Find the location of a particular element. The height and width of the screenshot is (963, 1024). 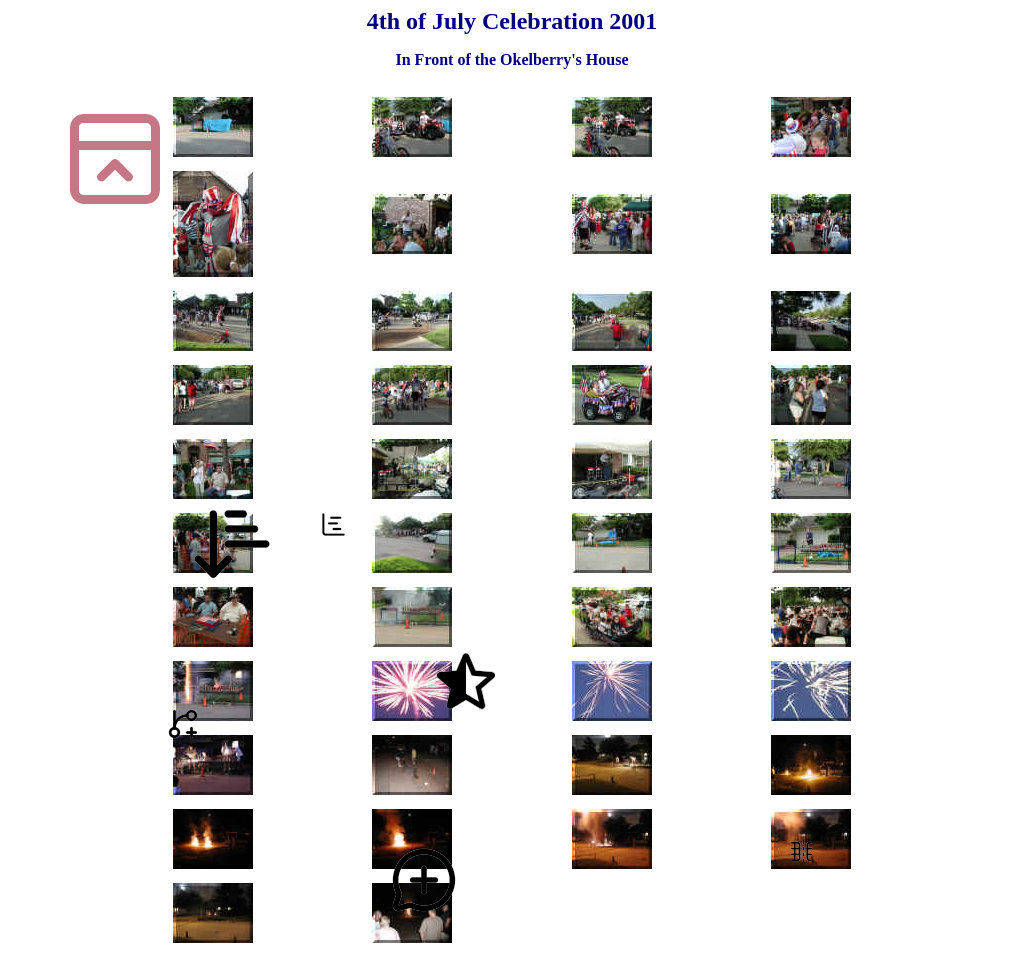

view project timeline or schedule is located at coordinates (333, 524).